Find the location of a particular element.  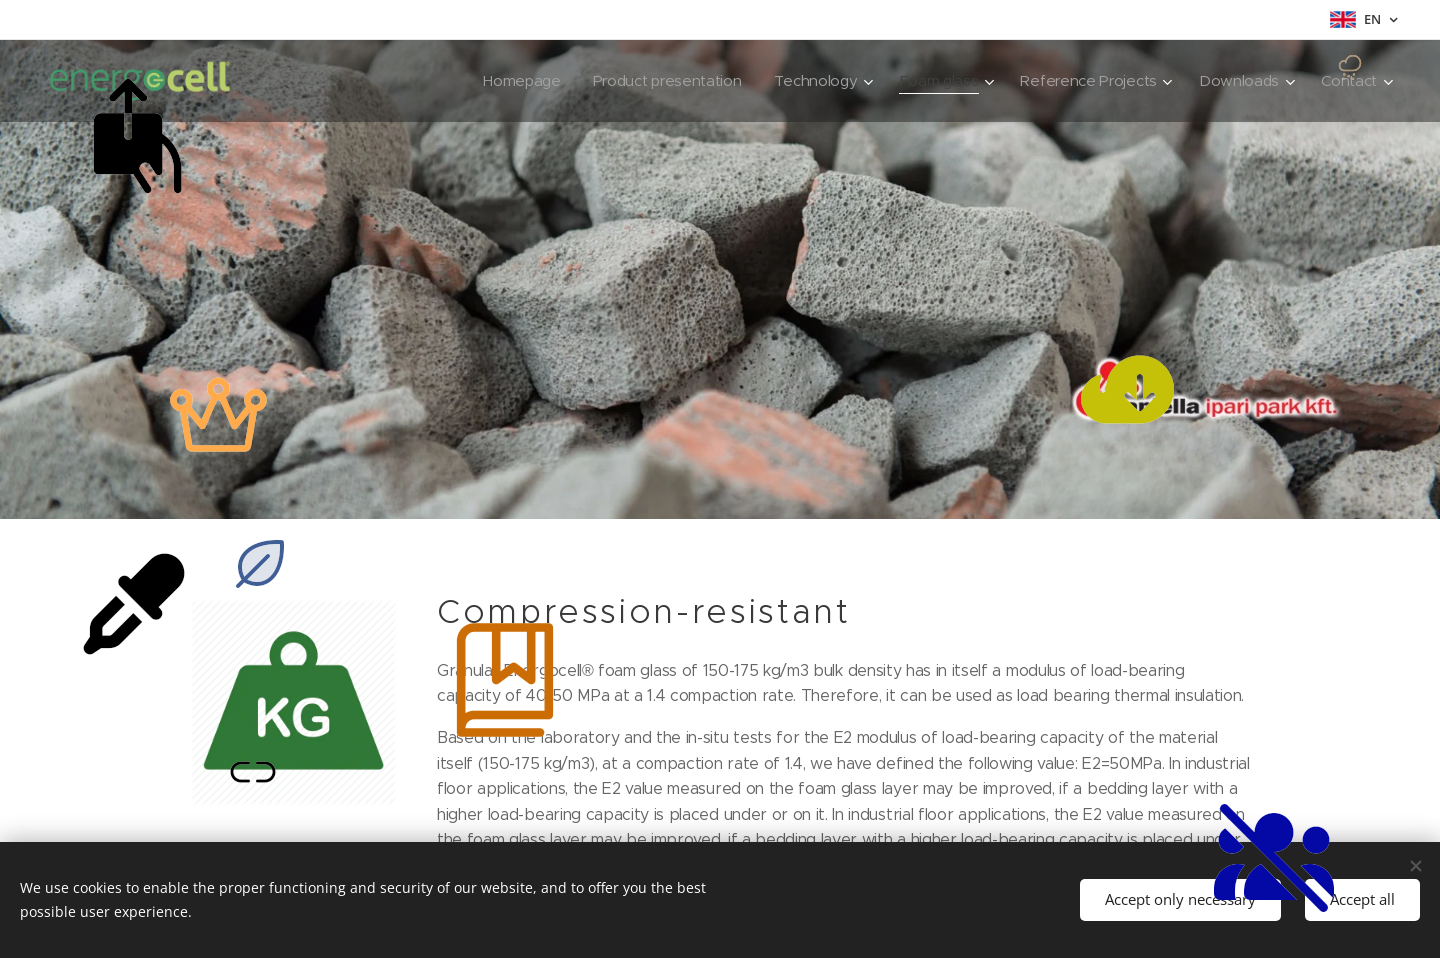

indicates snowy weather conditions is located at coordinates (1350, 67).